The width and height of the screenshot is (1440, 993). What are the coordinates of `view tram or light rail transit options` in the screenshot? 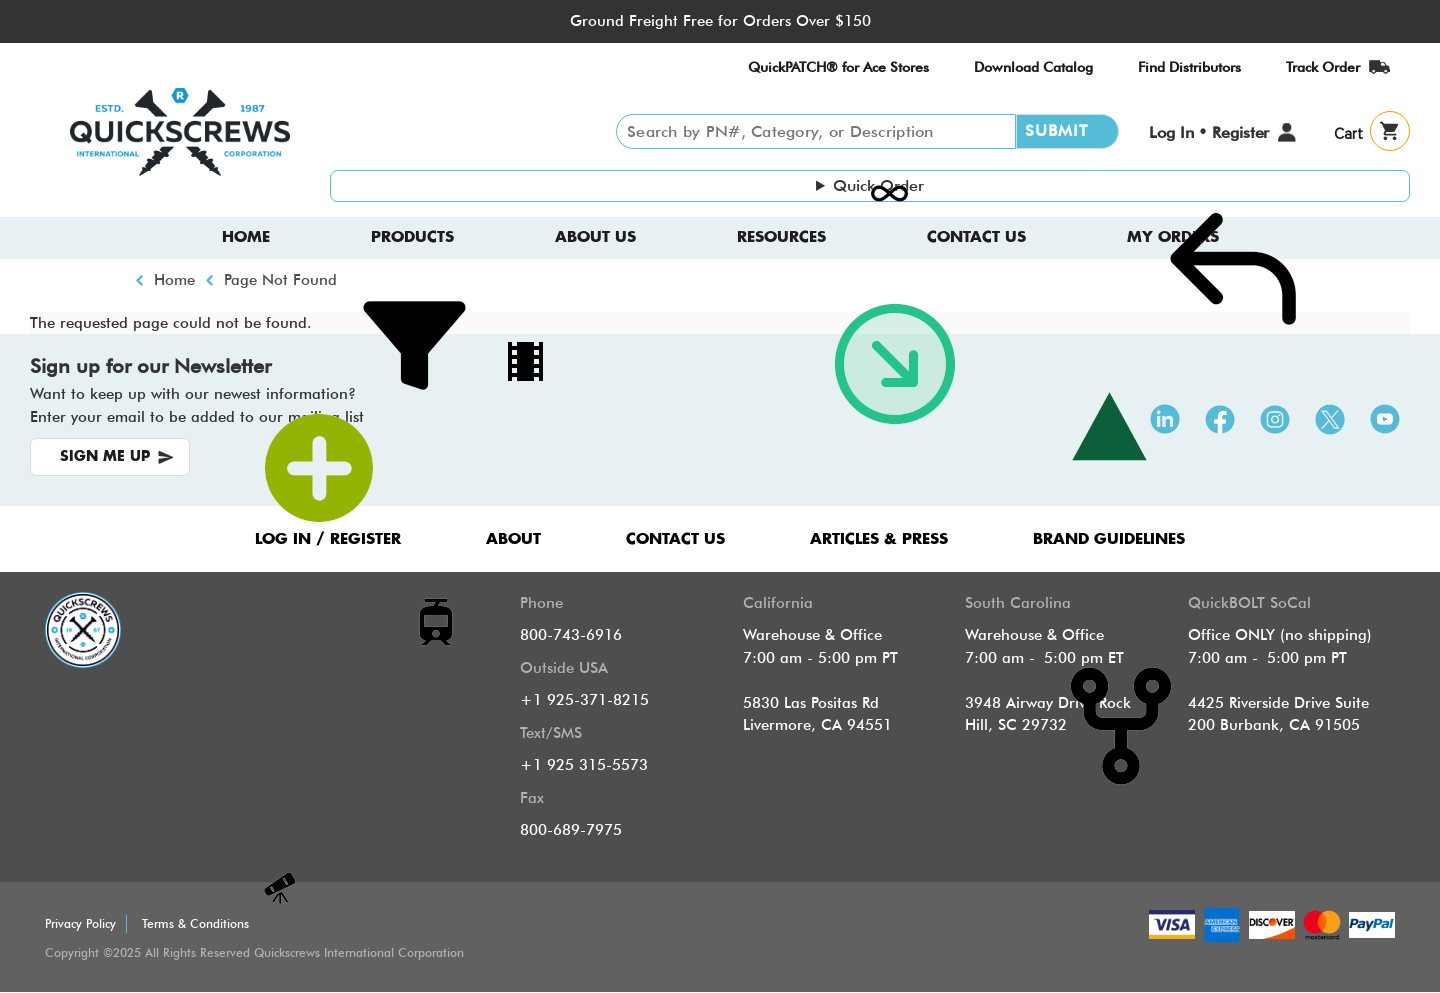 It's located at (436, 622).